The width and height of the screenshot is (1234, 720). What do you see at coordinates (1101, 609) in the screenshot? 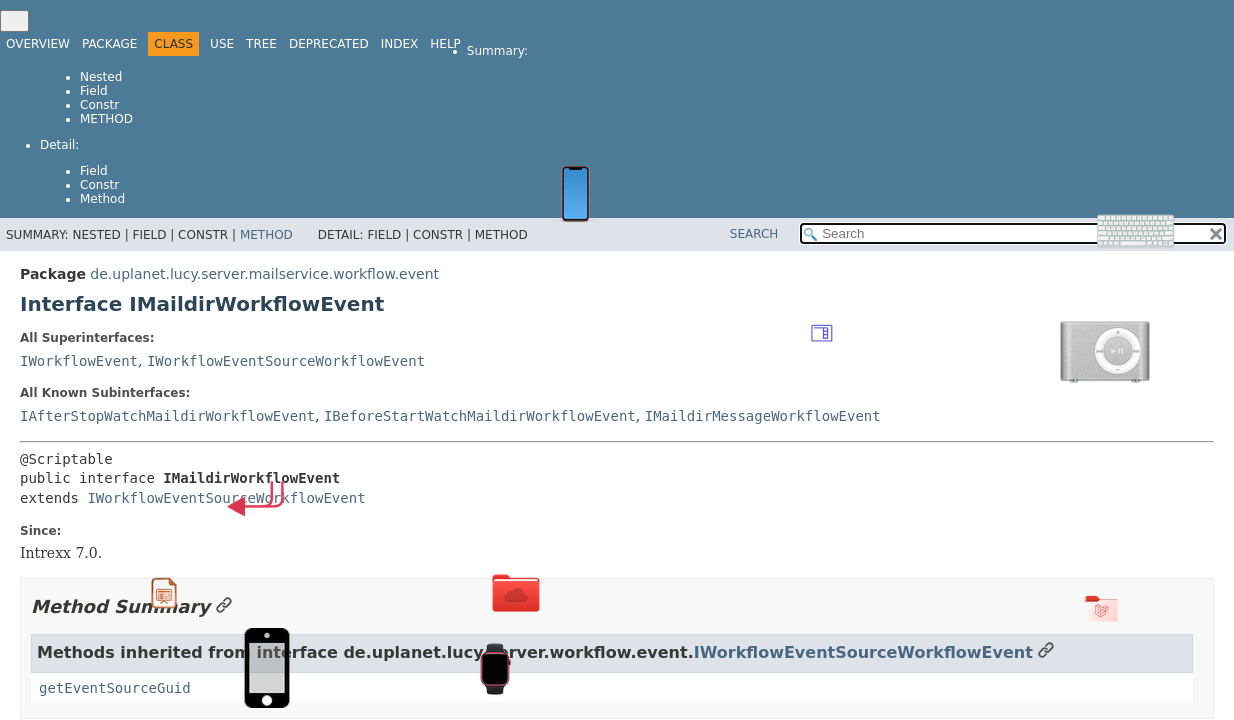
I see `laravel project folder` at bounding box center [1101, 609].